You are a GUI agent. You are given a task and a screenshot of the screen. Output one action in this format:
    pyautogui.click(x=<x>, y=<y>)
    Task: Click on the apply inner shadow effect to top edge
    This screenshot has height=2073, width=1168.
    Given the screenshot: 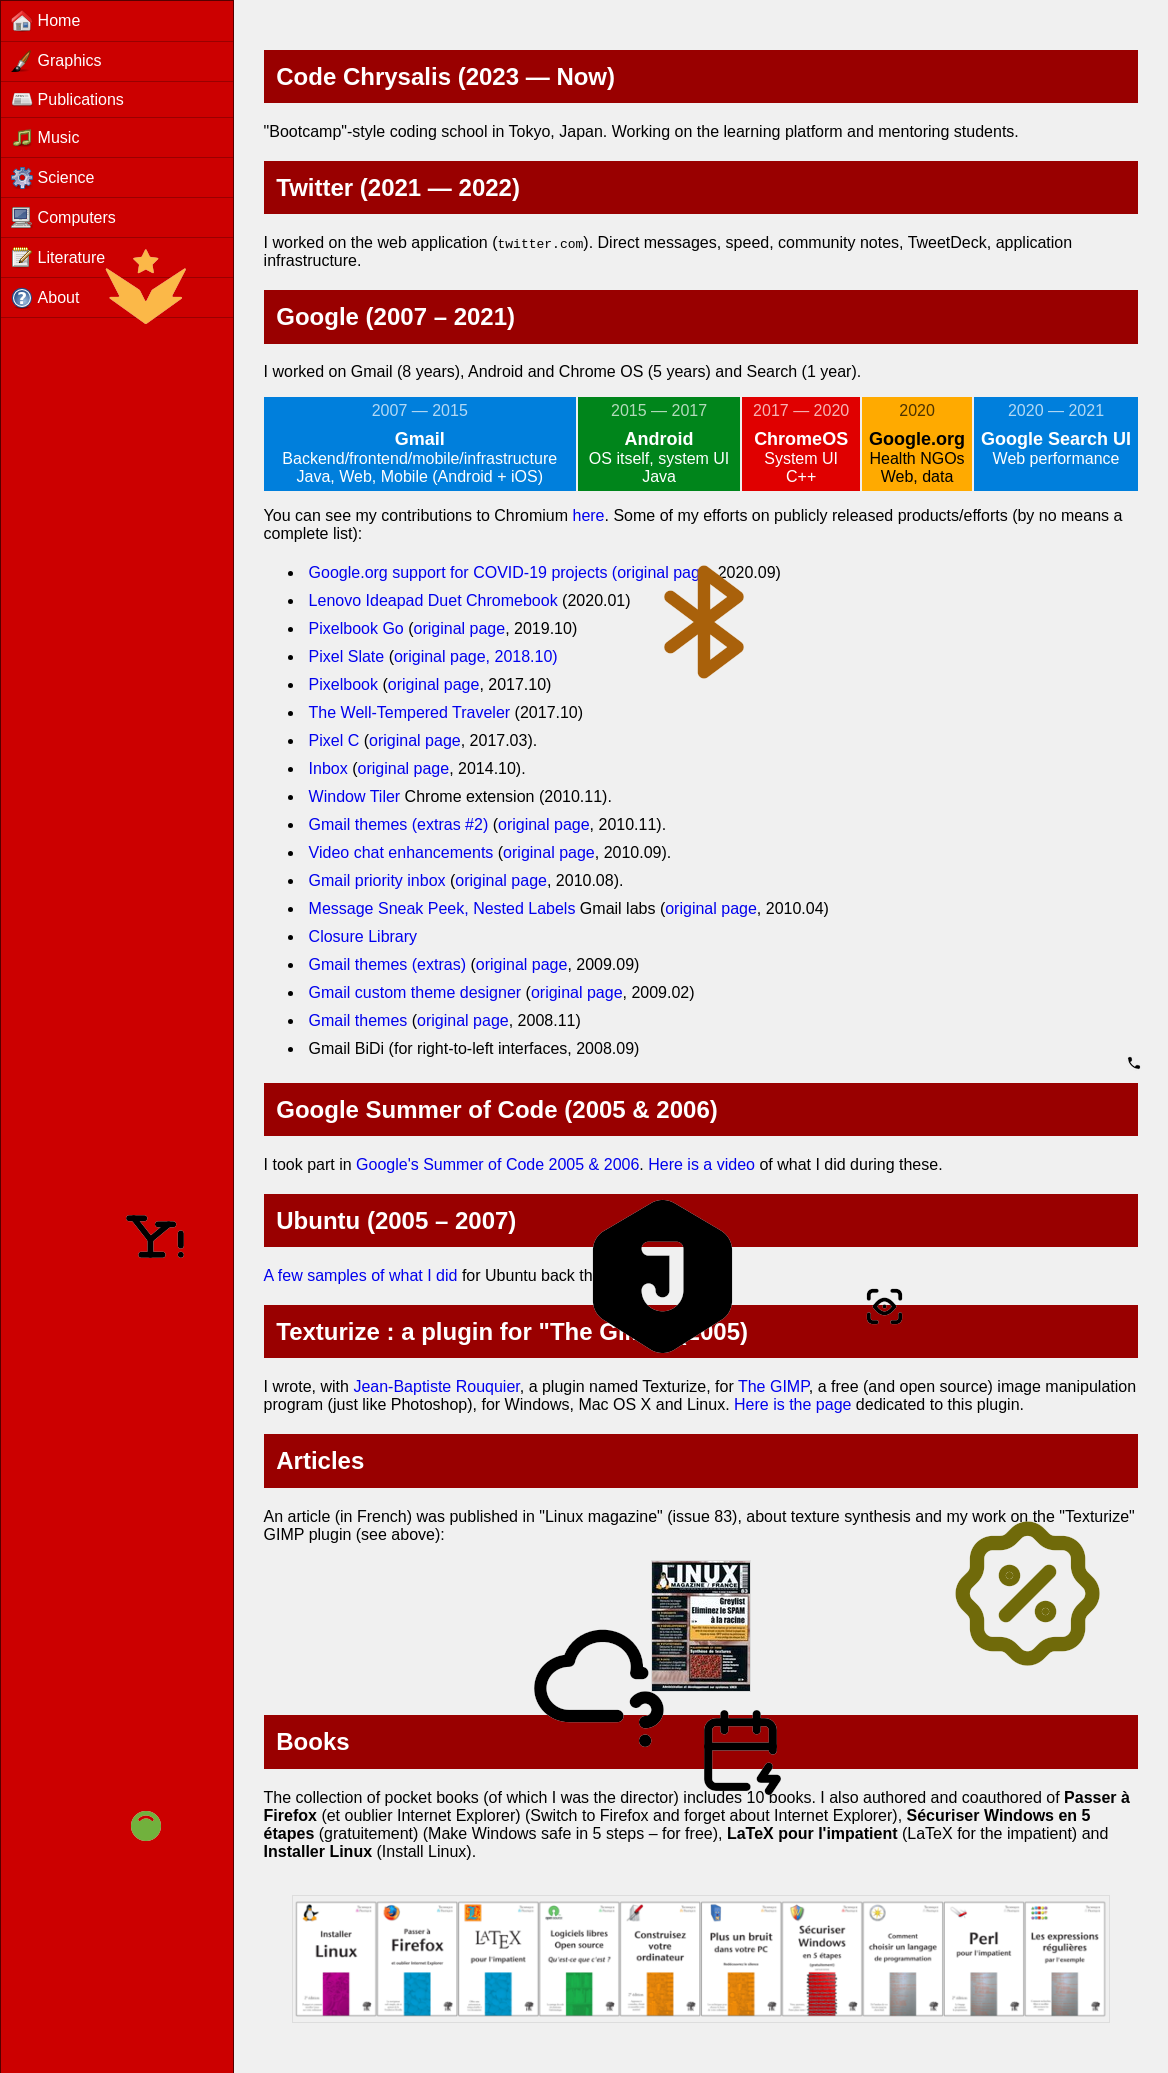 What is the action you would take?
    pyautogui.click(x=146, y=1826)
    